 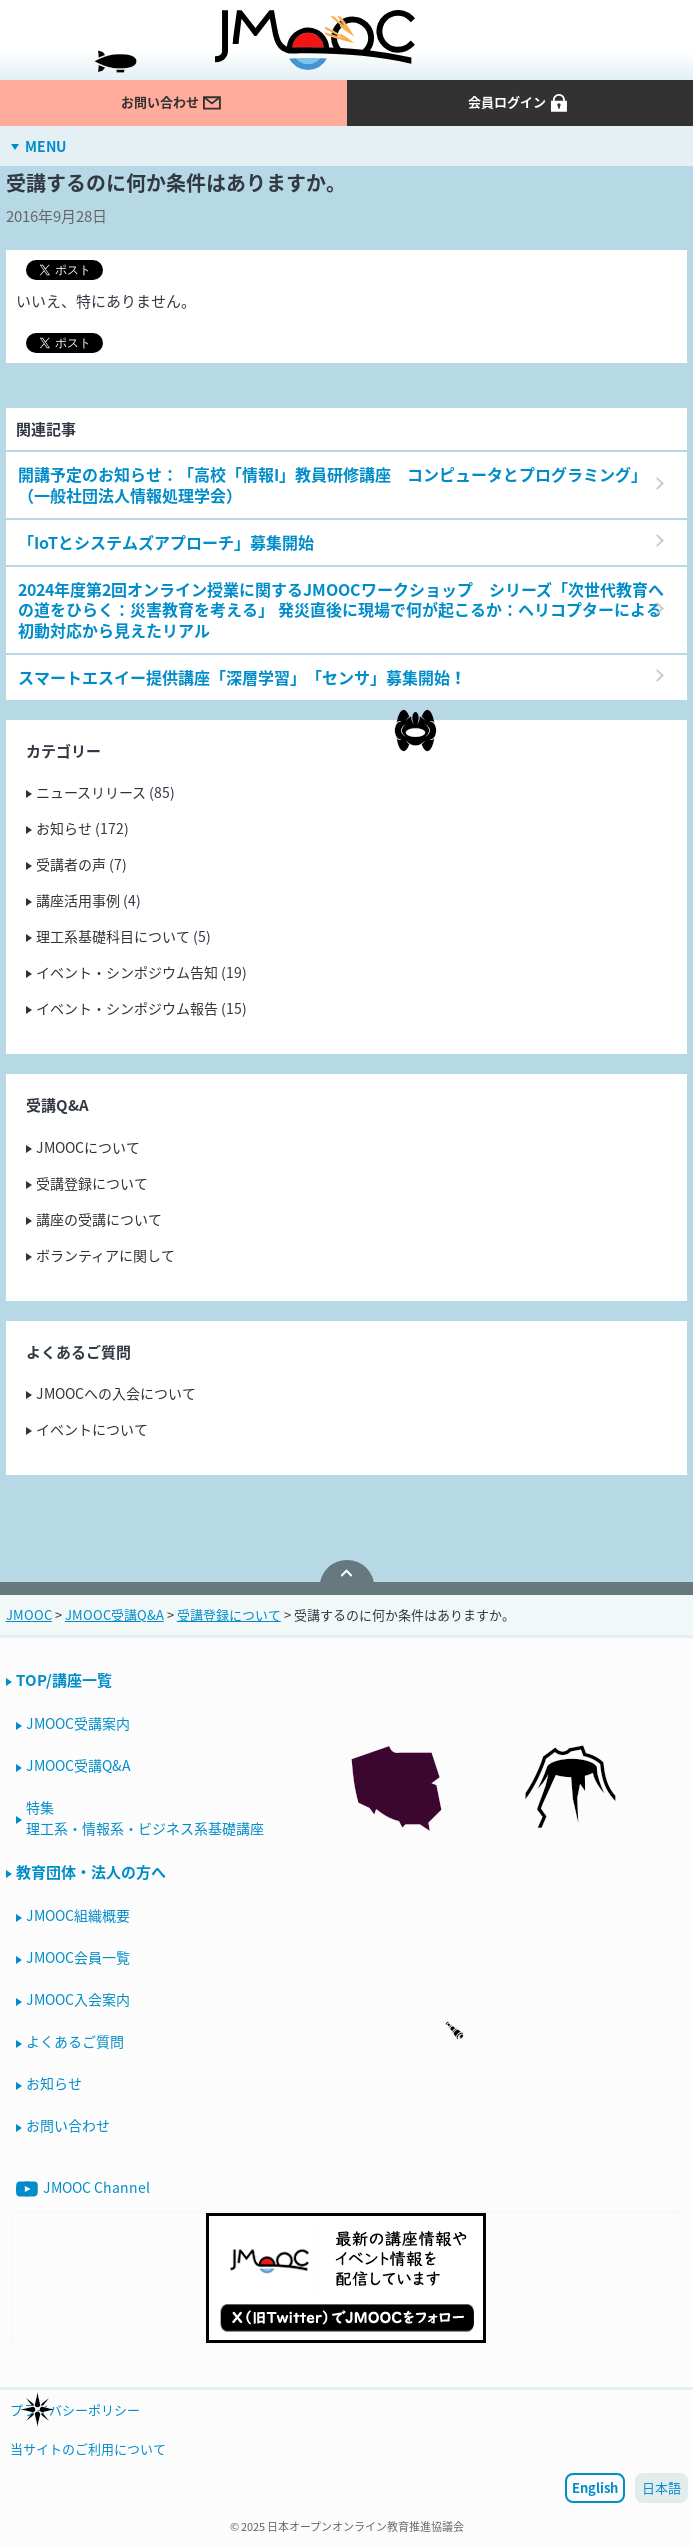 What do you see at coordinates (340, 31) in the screenshot?
I see `perform a precision attack or critical strike` at bounding box center [340, 31].